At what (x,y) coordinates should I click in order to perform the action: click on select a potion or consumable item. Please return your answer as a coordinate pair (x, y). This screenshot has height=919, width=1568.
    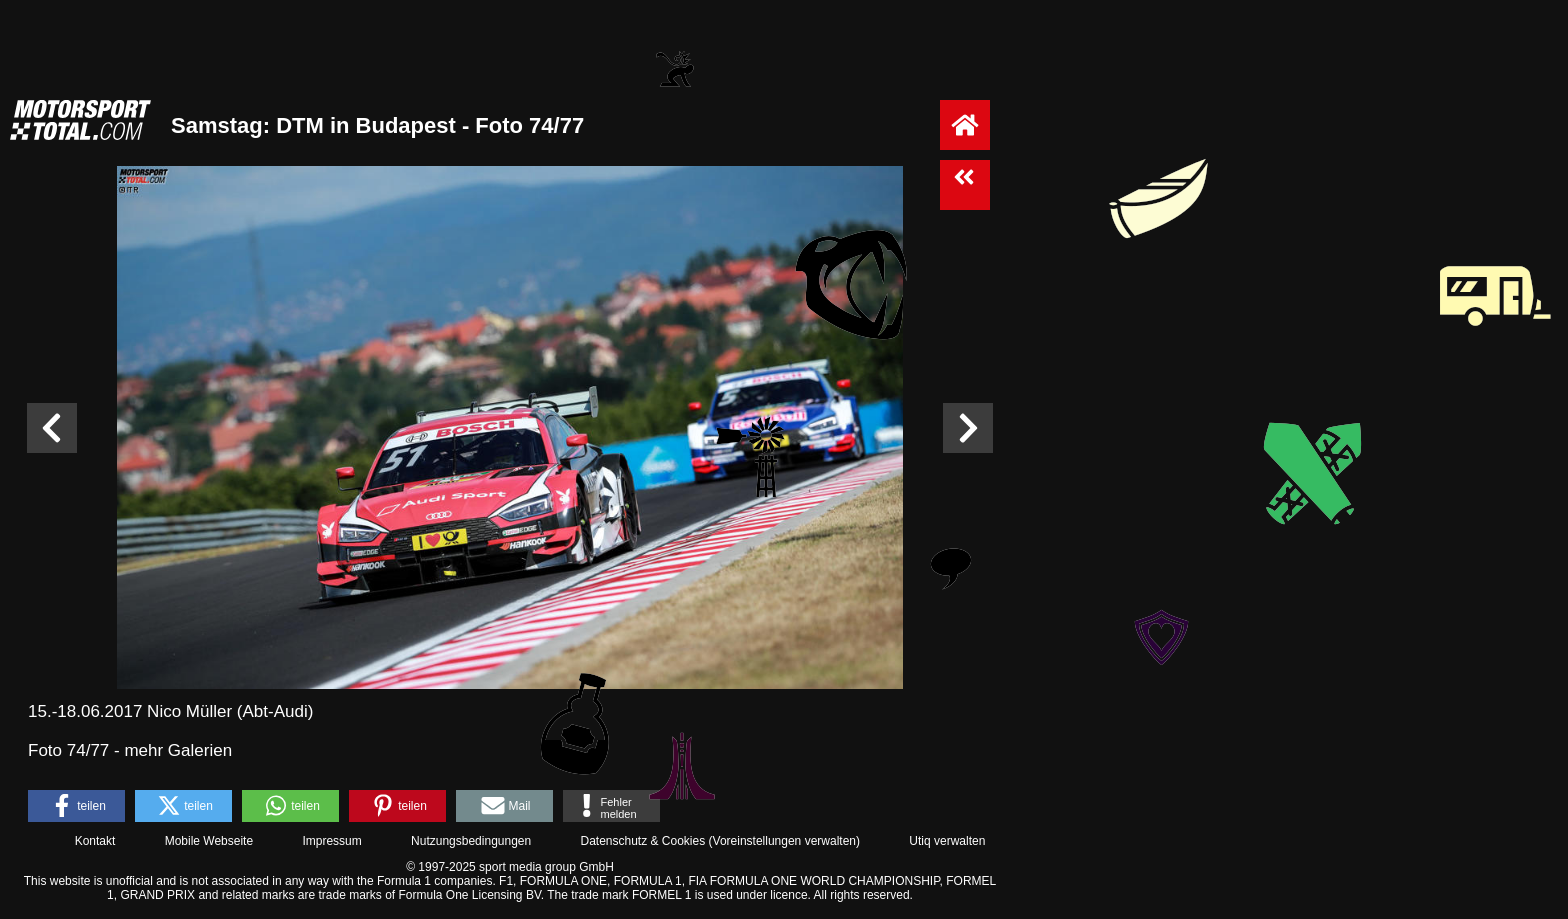
    Looking at the image, I should click on (580, 723).